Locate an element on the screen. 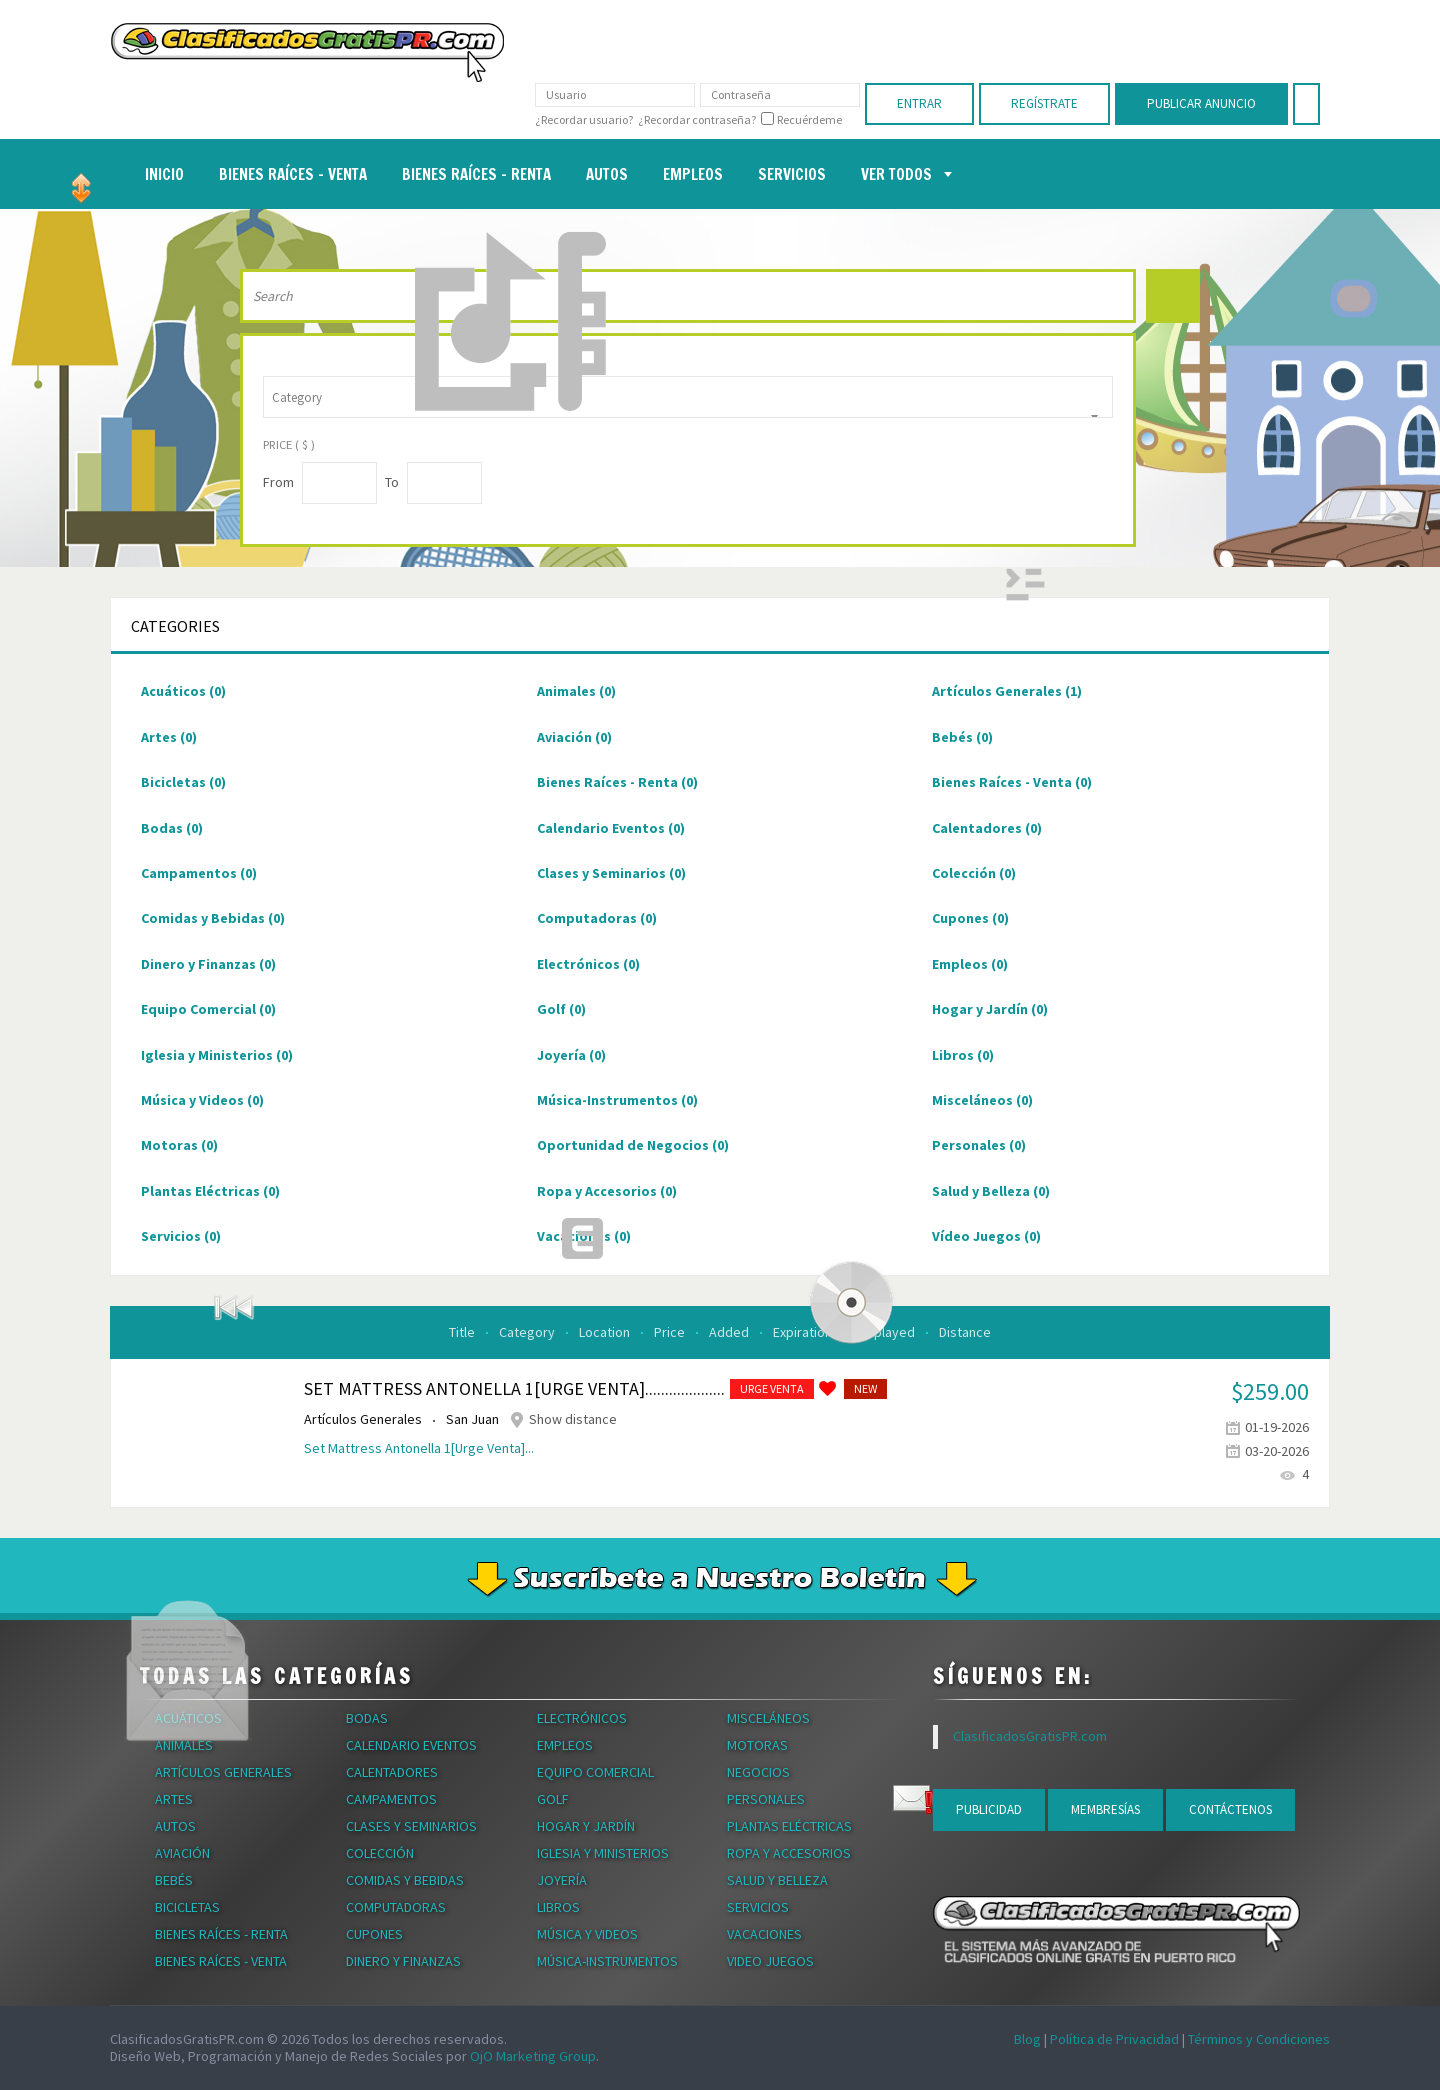  mark email as important is located at coordinates (911, 1798).